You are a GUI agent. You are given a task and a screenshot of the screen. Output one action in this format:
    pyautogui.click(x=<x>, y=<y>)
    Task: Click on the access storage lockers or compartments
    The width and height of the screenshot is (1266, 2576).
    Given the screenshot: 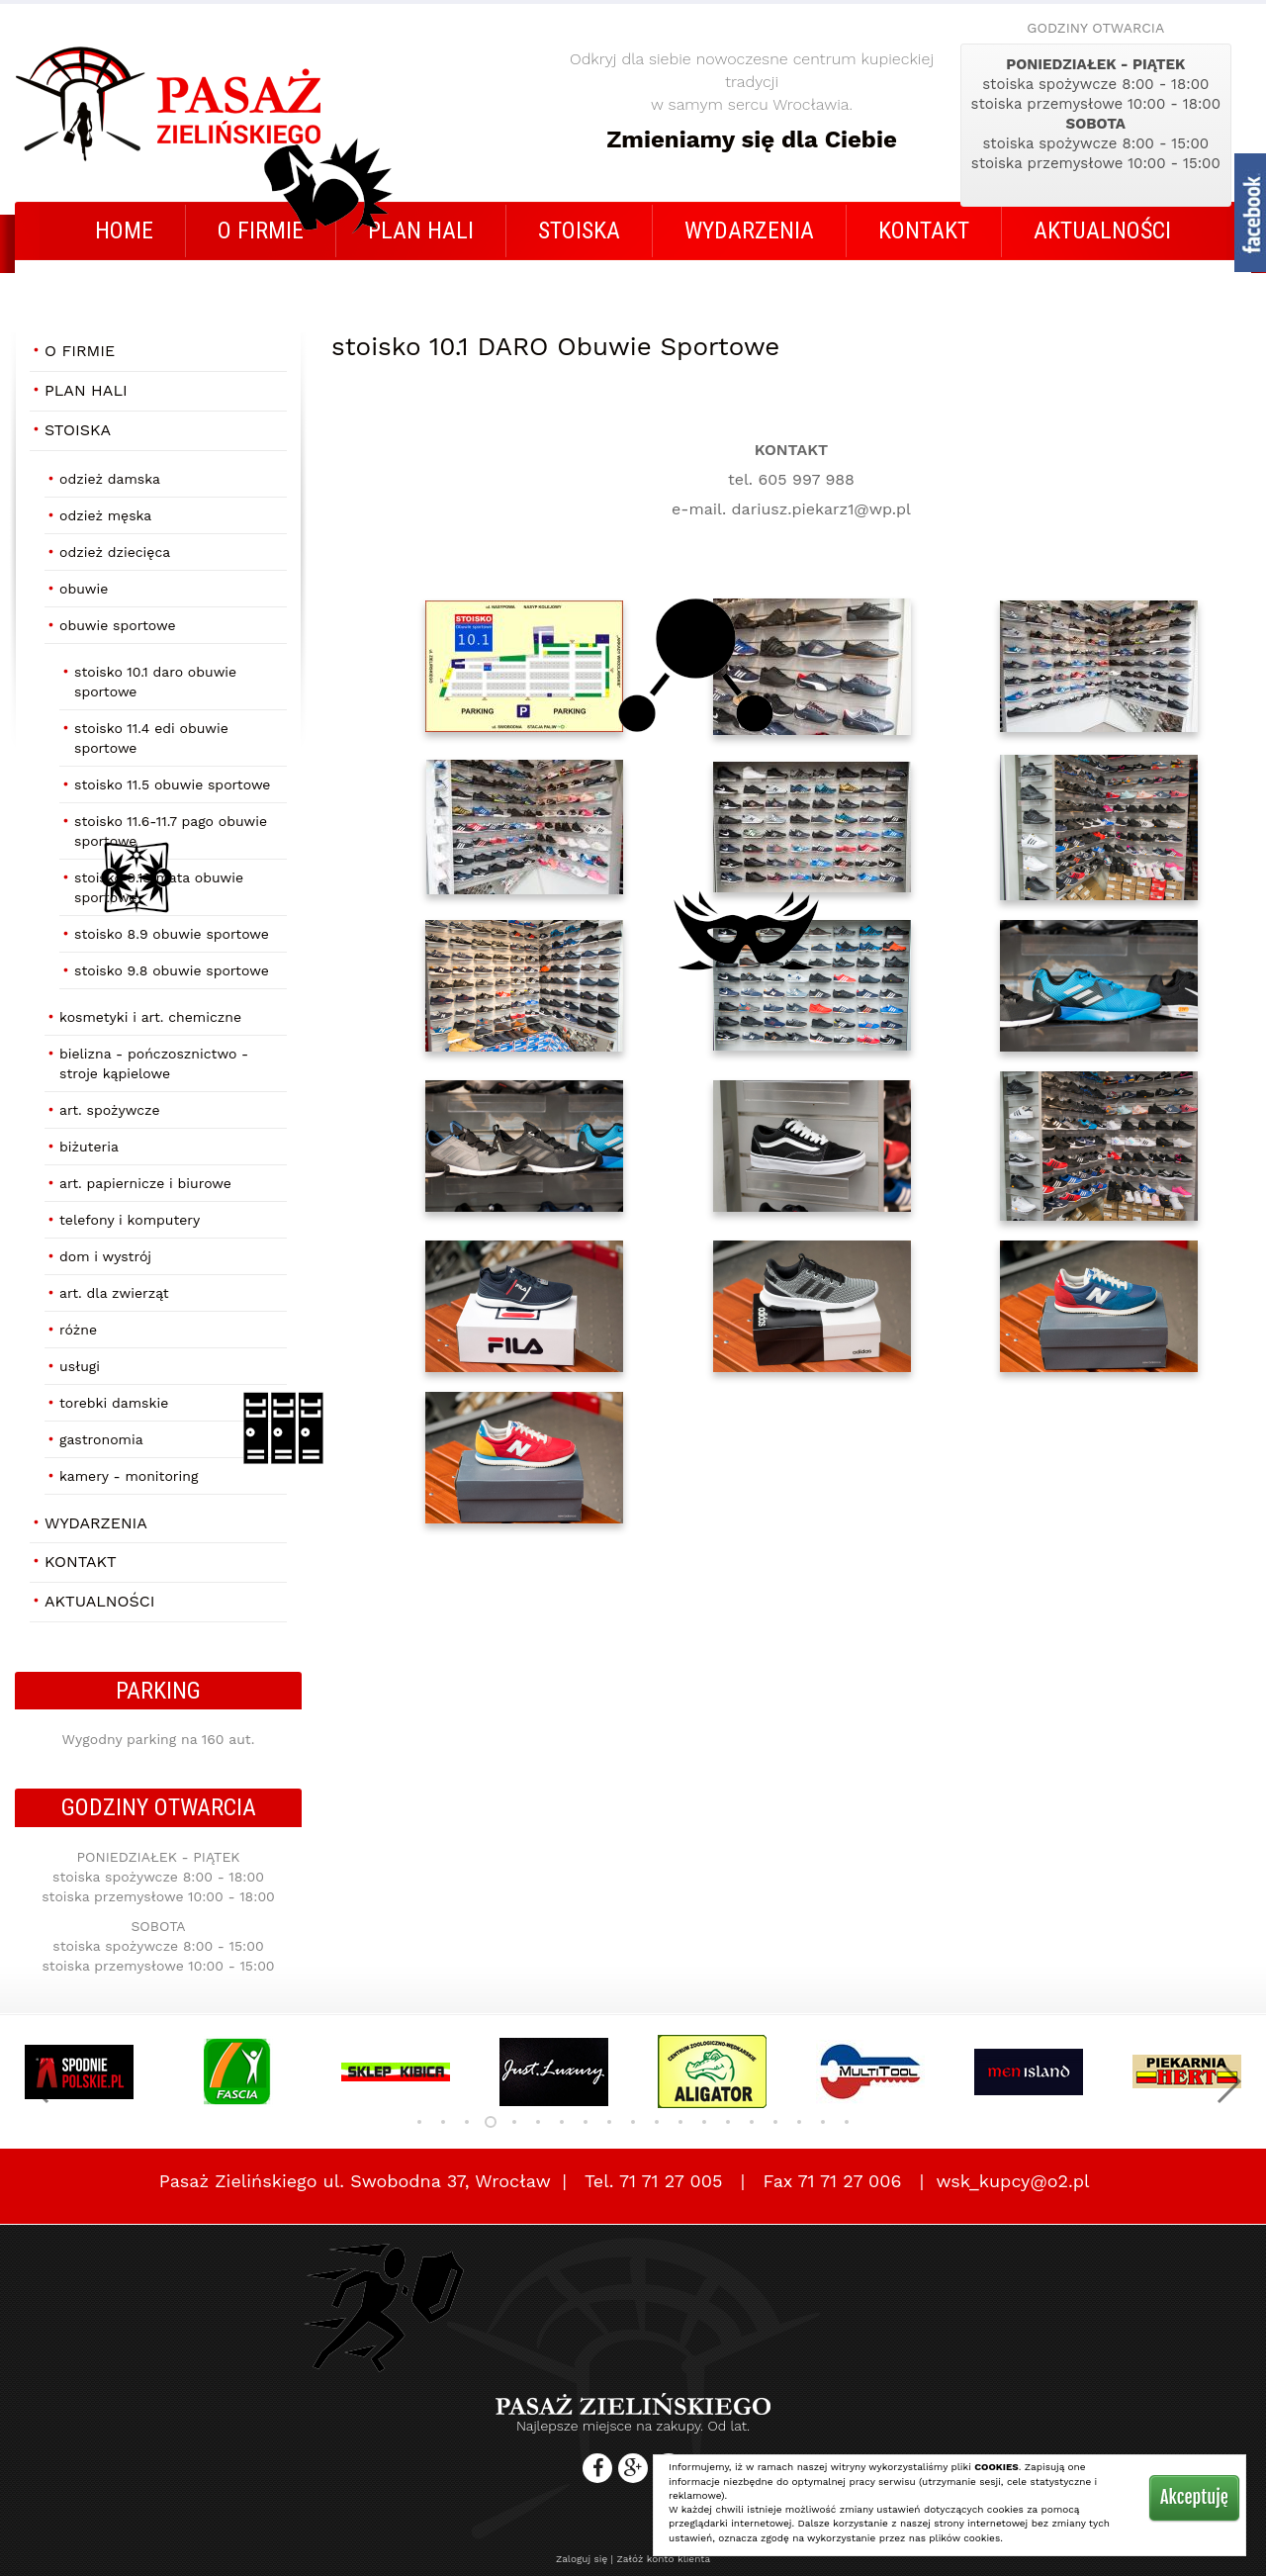 What is the action you would take?
    pyautogui.click(x=283, y=1424)
    